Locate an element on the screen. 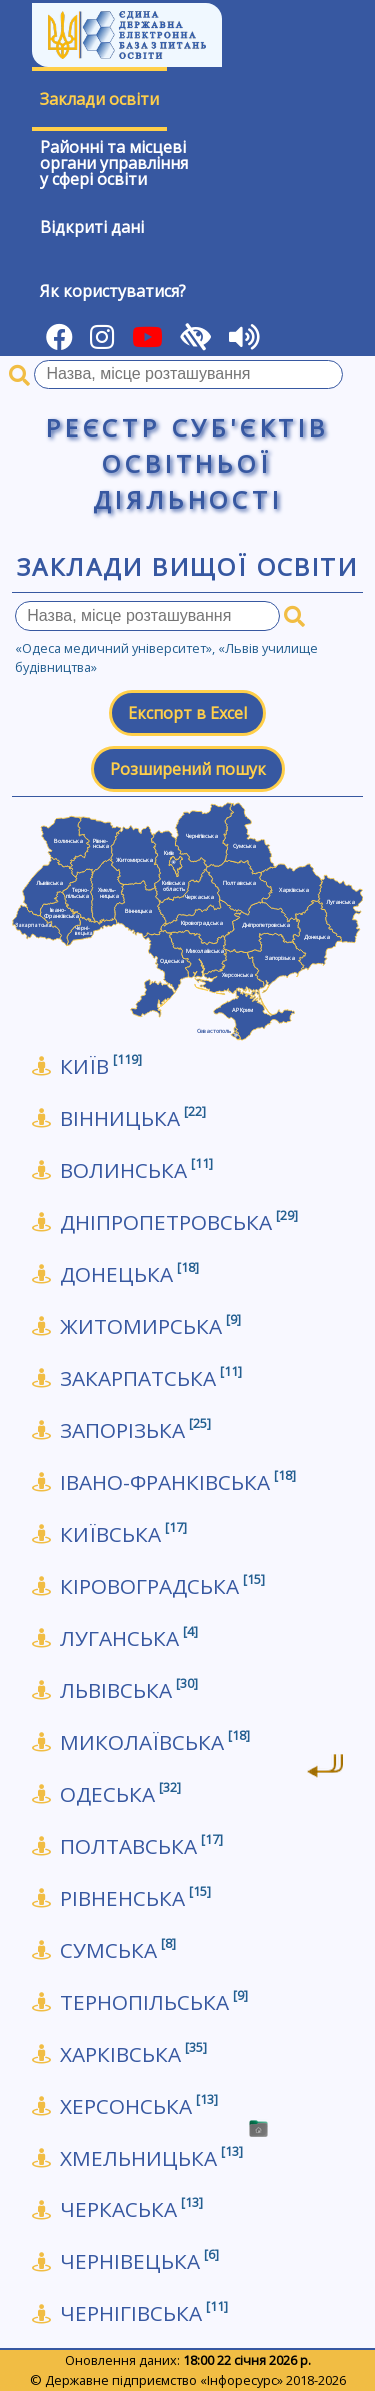 This screenshot has width=375, height=2391. open your home folder is located at coordinates (258, 2128).